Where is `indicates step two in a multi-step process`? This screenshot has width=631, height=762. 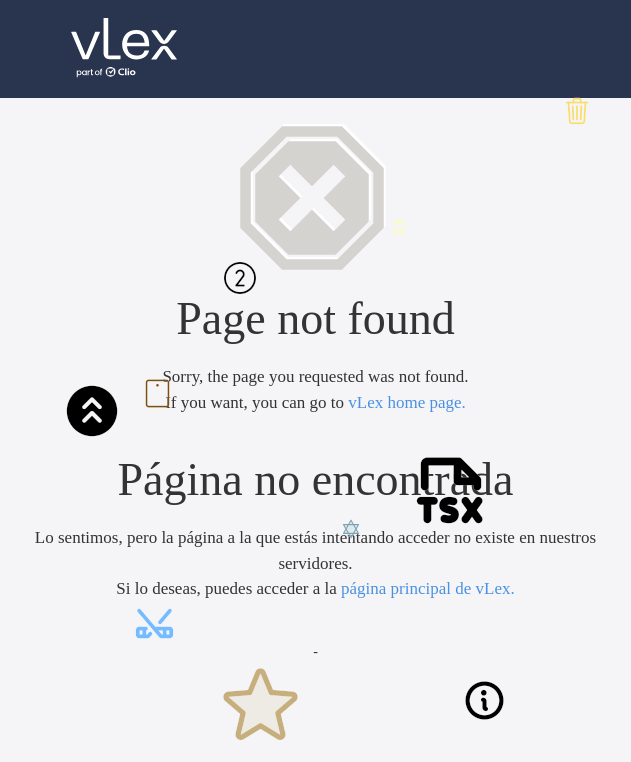 indicates step two in a multi-step process is located at coordinates (240, 278).